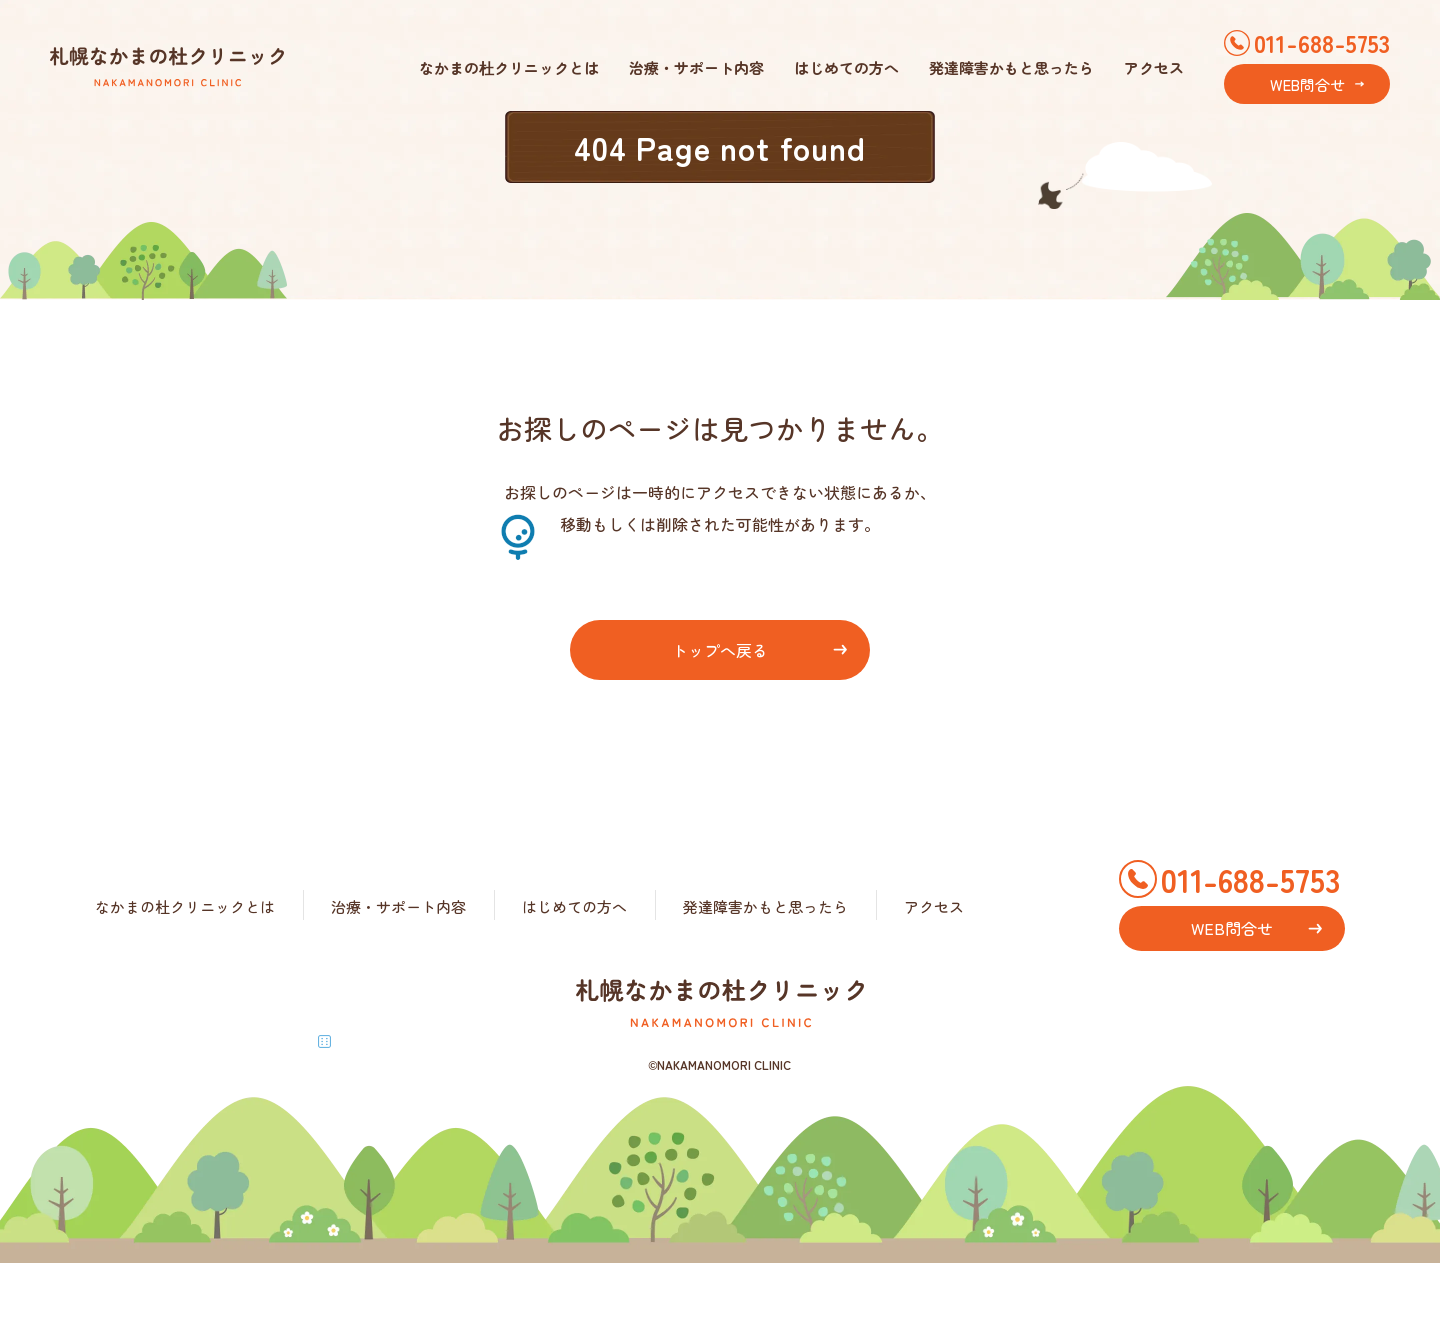 This screenshot has height=1317, width=1440. What do you see at coordinates (518, 537) in the screenshot?
I see `access golf-related features or content` at bounding box center [518, 537].